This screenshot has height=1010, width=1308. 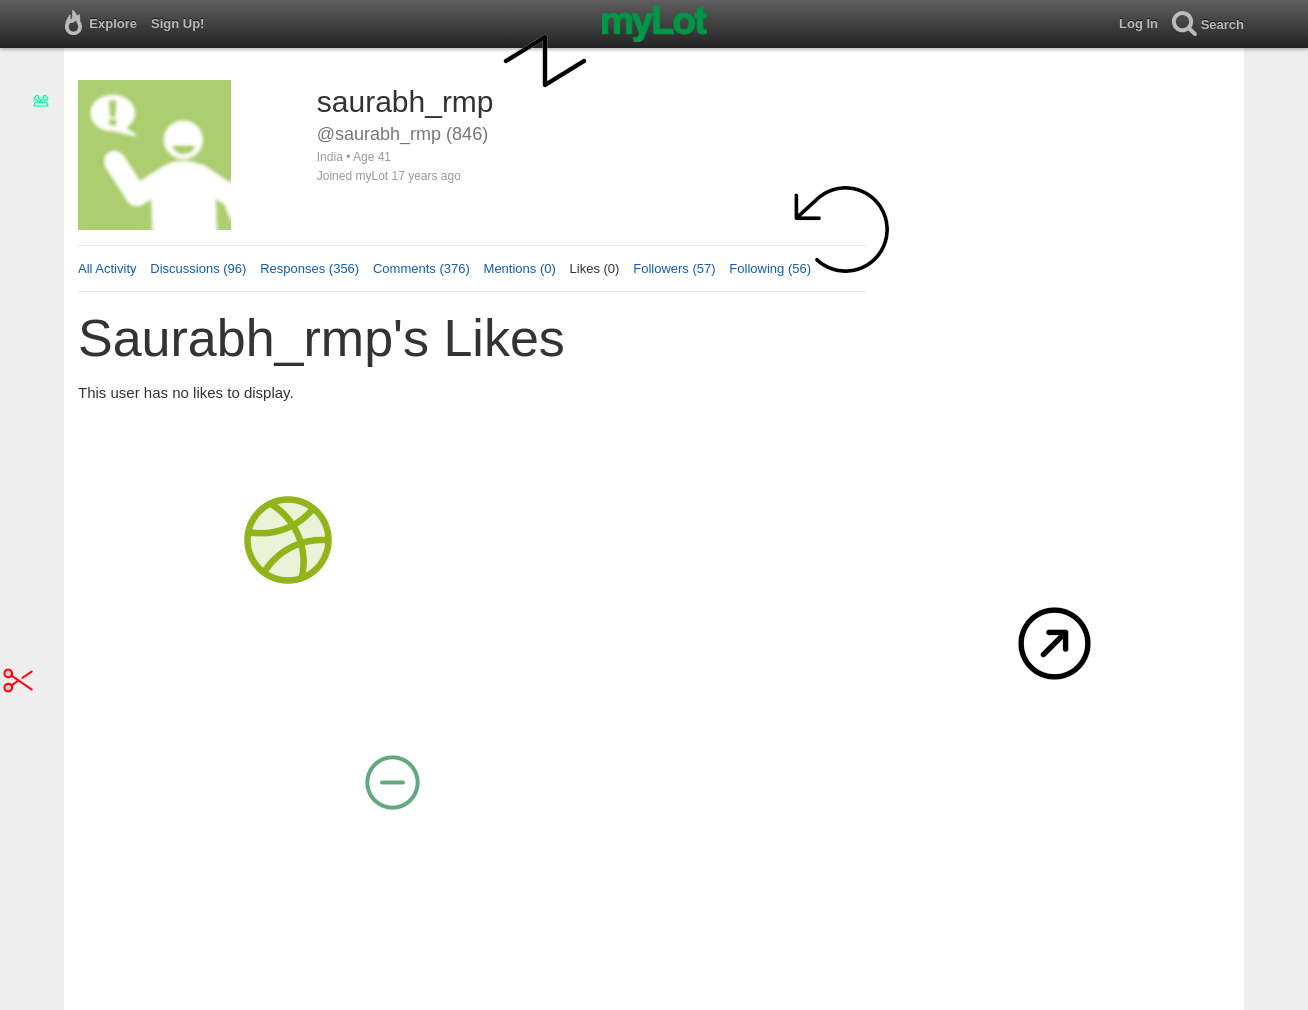 I want to click on access pet feeding schedule, so click(x=41, y=100).